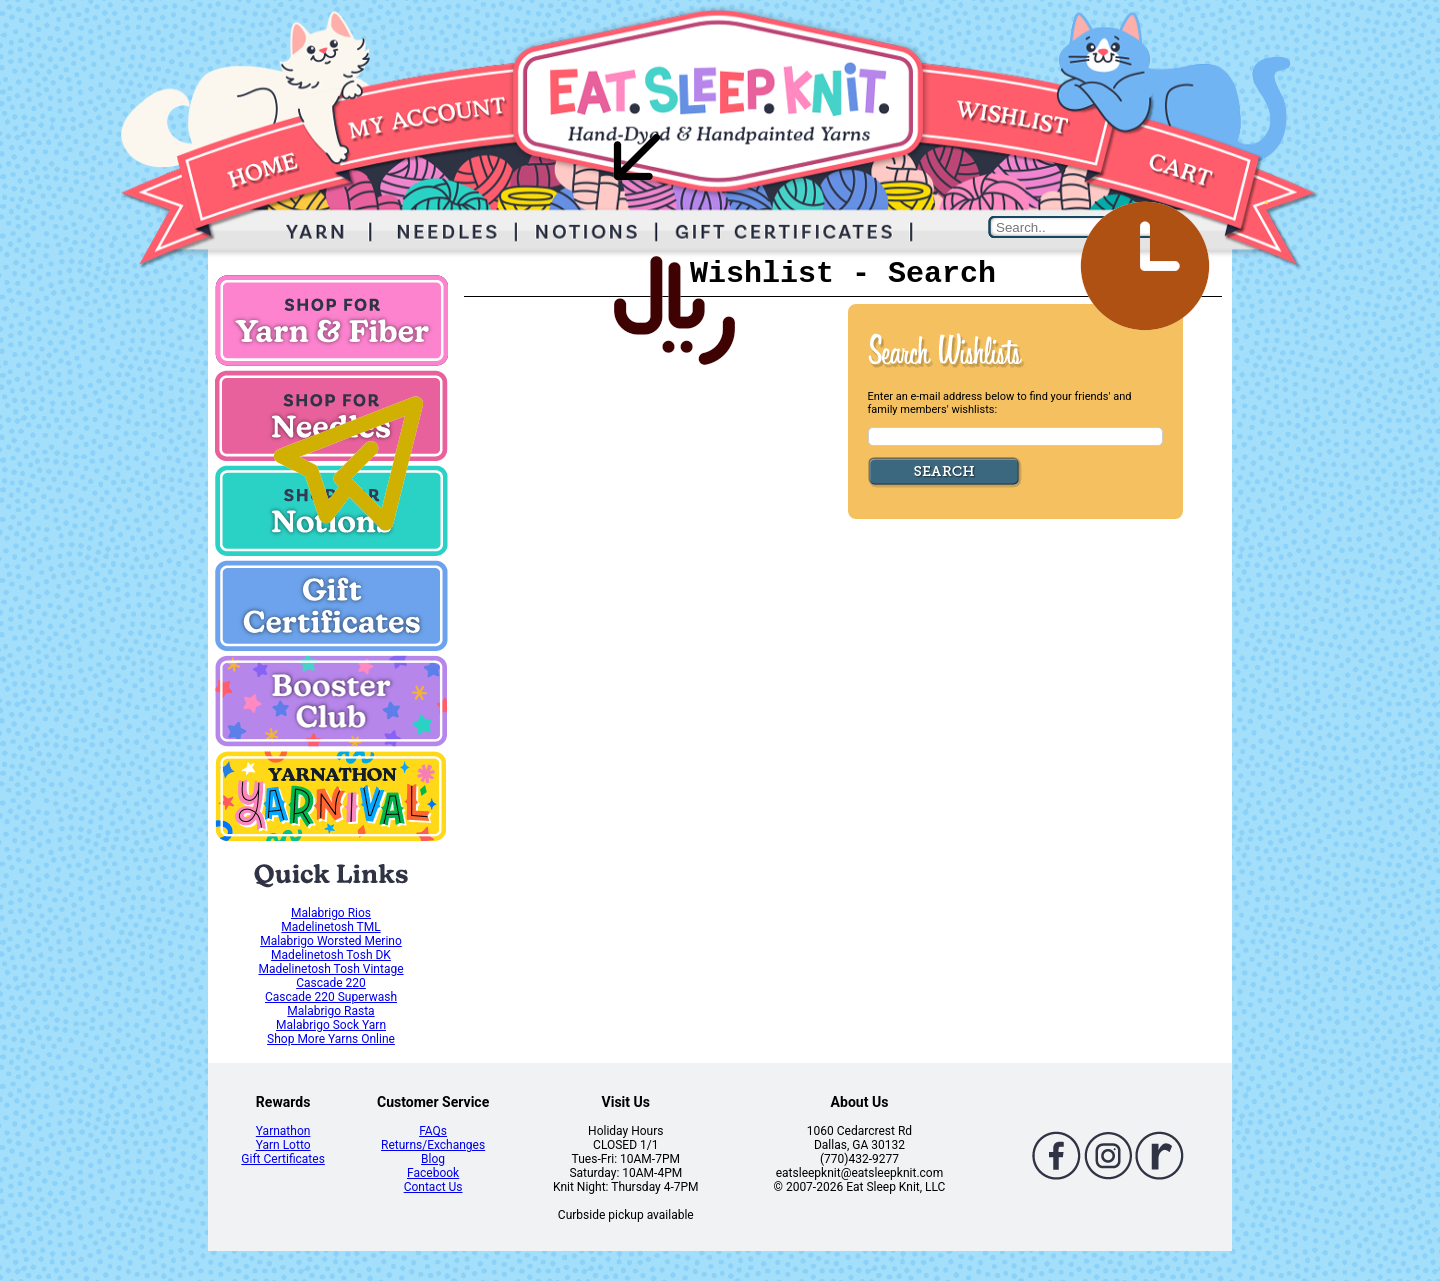 The width and height of the screenshot is (1440, 1281). What do you see at coordinates (348, 463) in the screenshot?
I see `open telegram messaging app` at bounding box center [348, 463].